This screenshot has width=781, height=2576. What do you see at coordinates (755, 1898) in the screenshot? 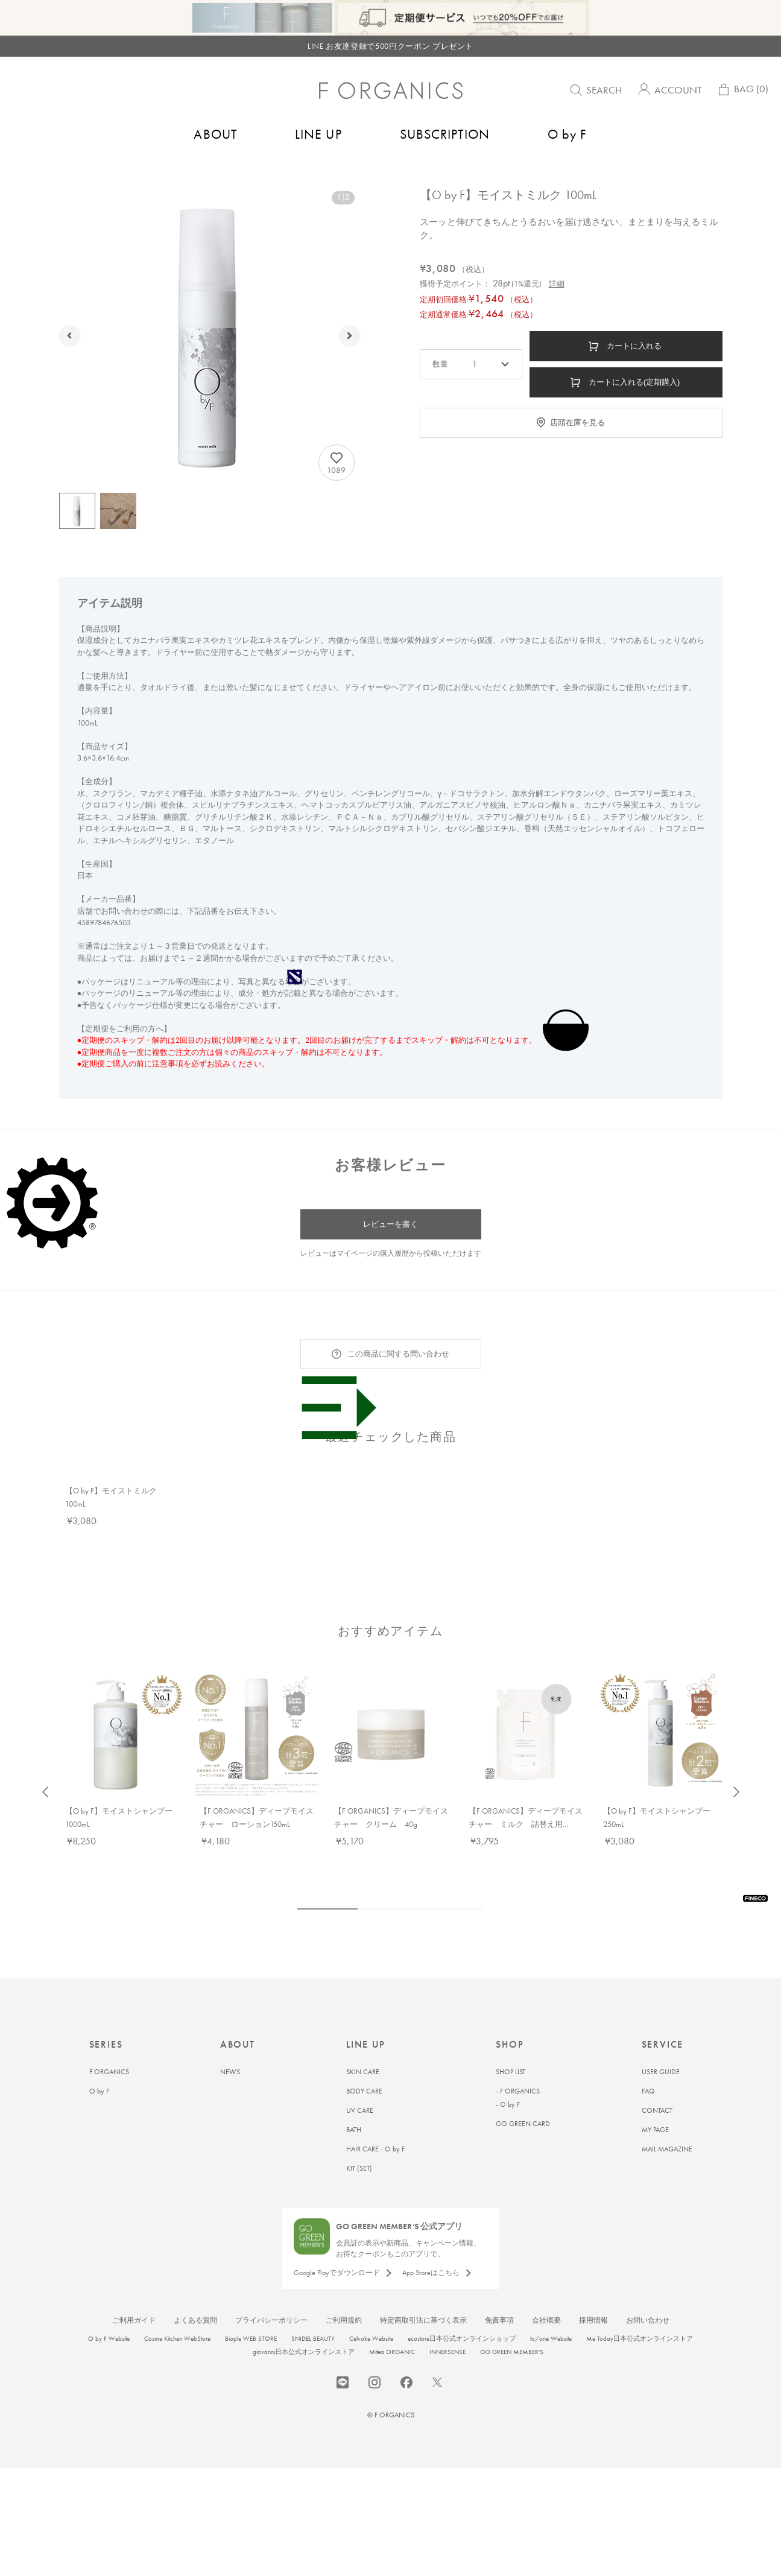
I see `open the Fineco banking app` at bounding box center [755, 1898].